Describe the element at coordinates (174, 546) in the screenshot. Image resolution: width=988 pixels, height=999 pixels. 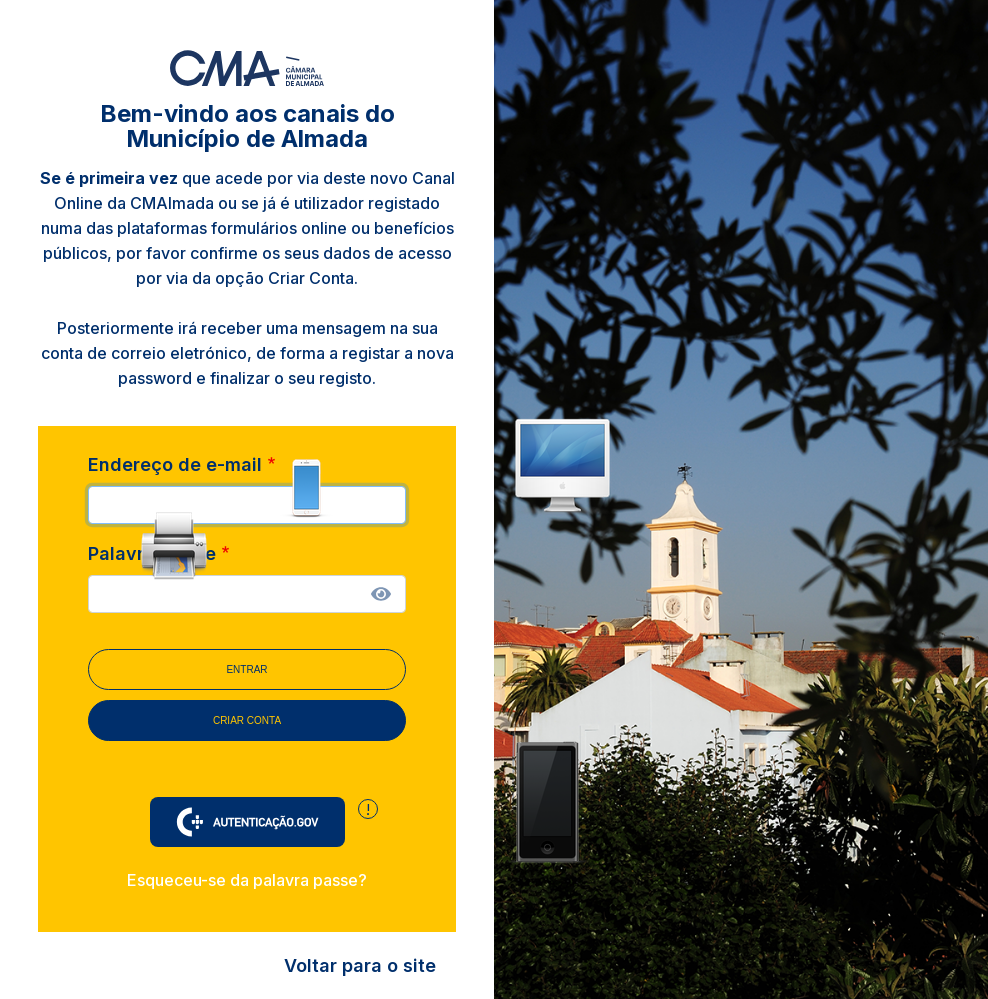
I see `access printer settings and preferences` at that location.